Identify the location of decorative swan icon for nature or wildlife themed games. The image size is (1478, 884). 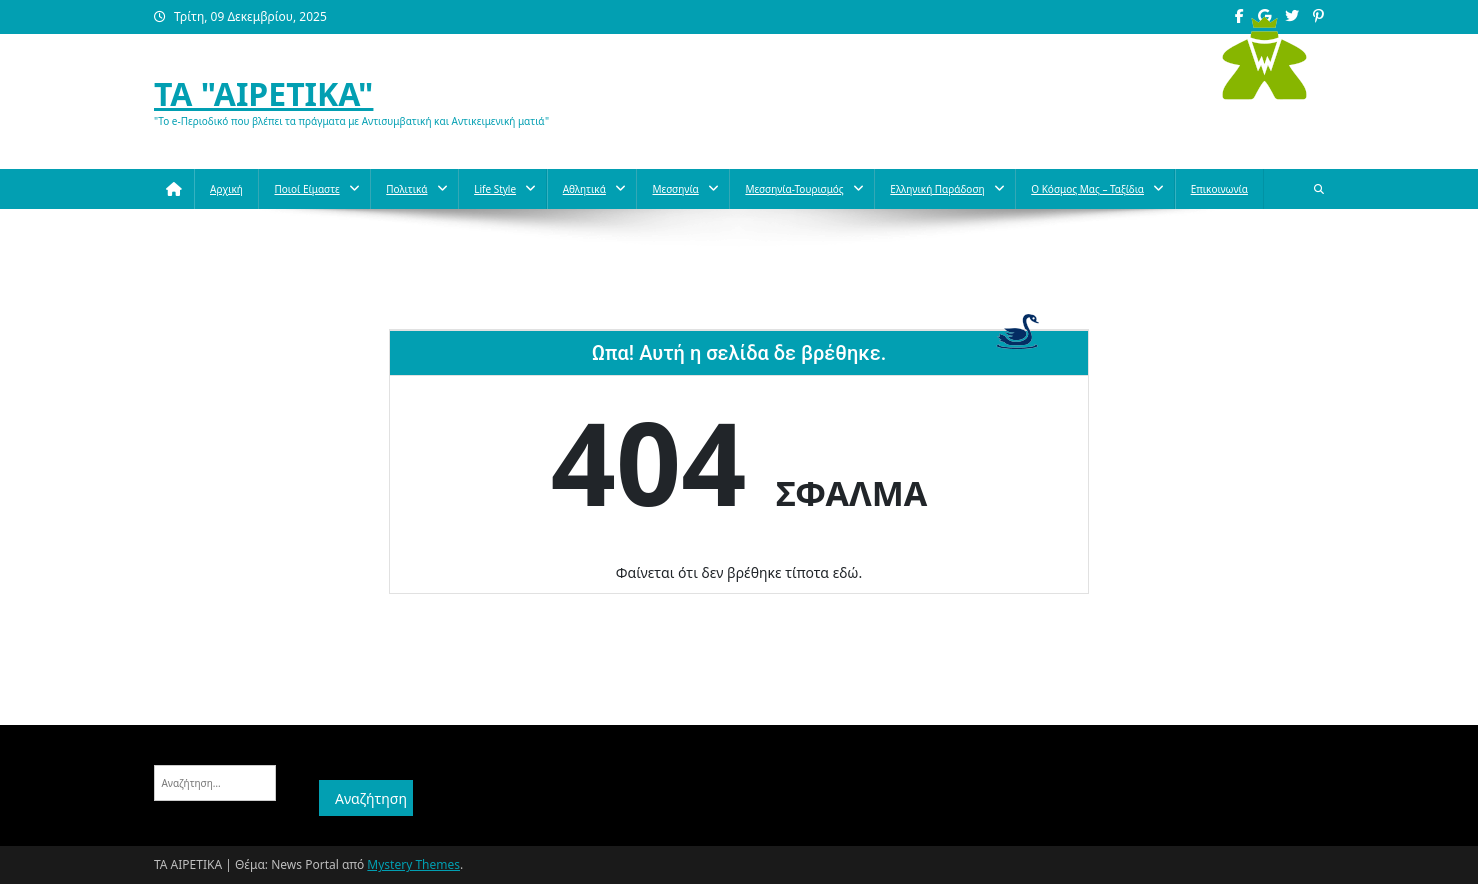
(1018, 333).